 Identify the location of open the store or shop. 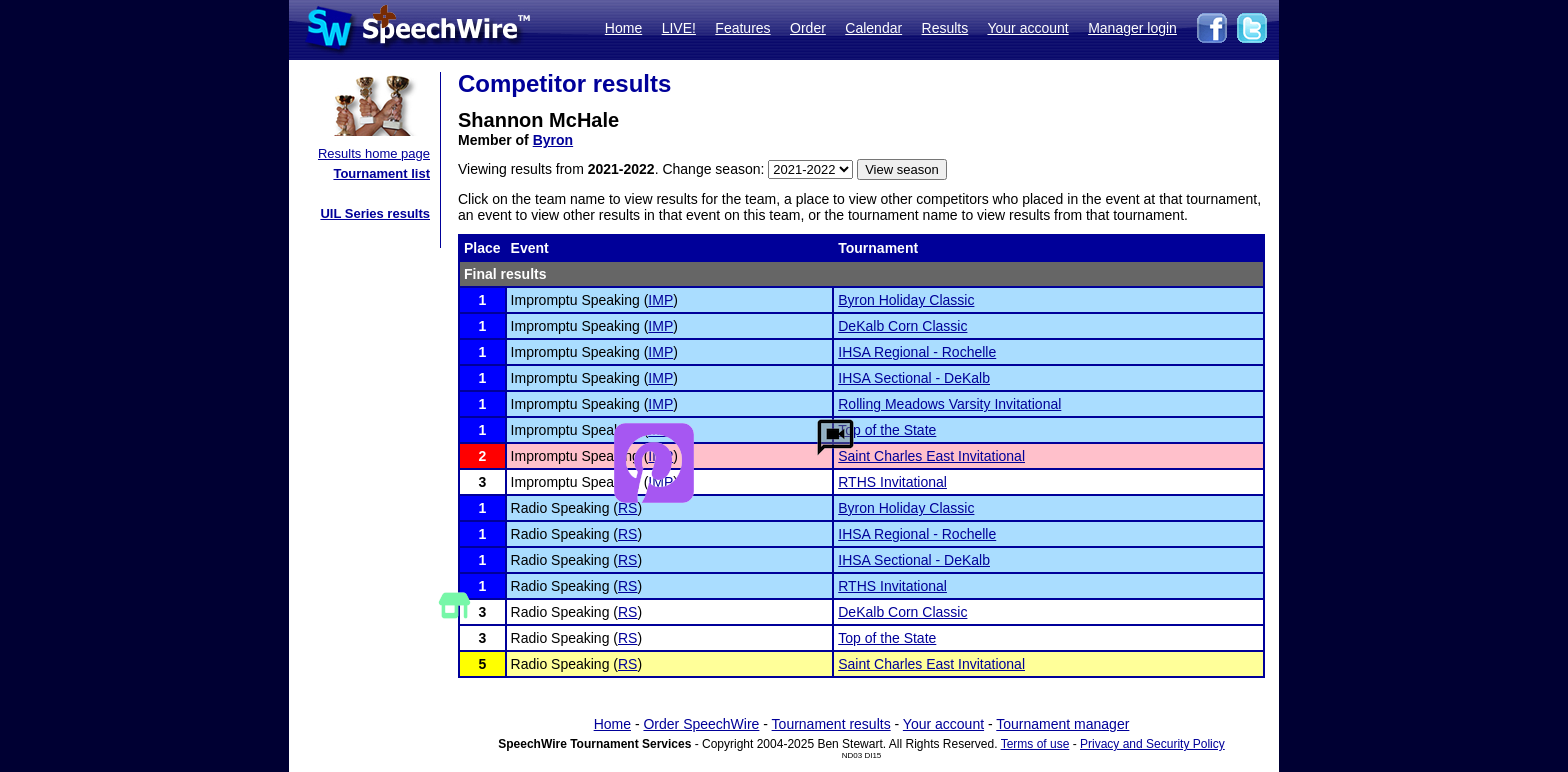
(454, 605).